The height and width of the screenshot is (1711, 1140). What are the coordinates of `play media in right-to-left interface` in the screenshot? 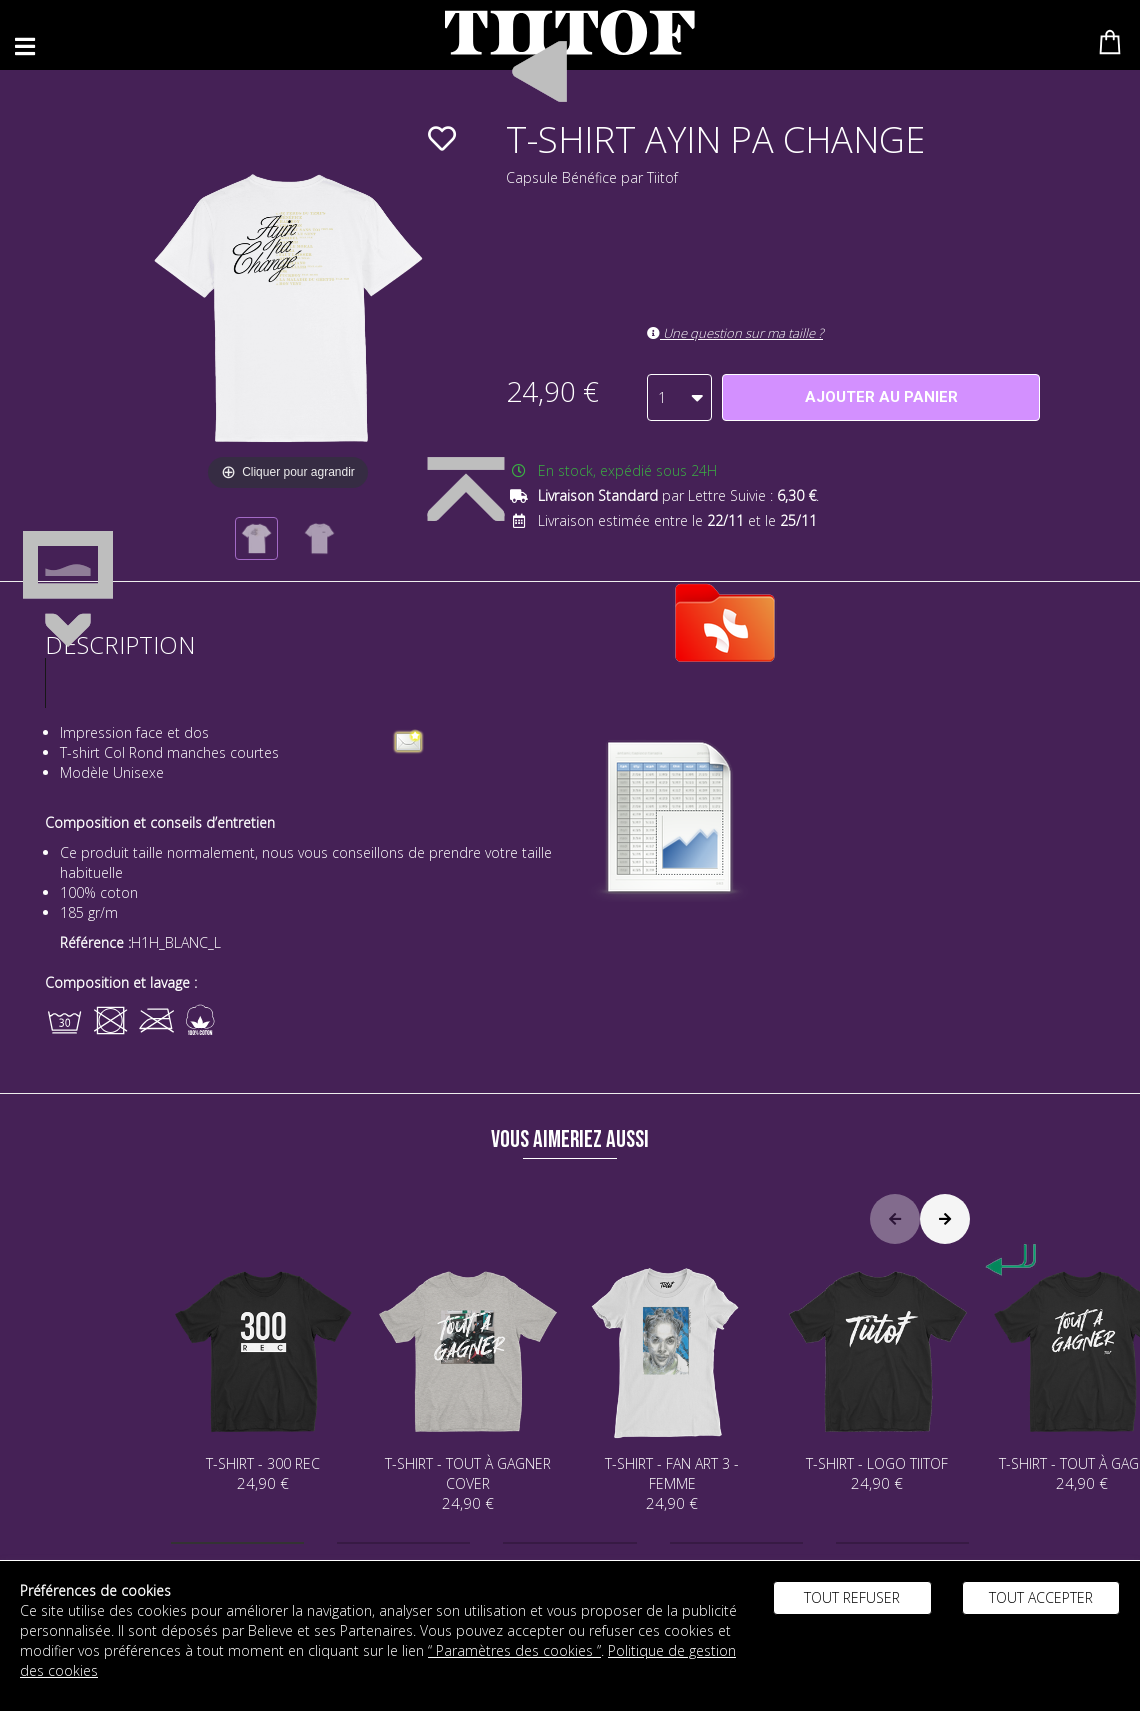 It's located at (542, 71).